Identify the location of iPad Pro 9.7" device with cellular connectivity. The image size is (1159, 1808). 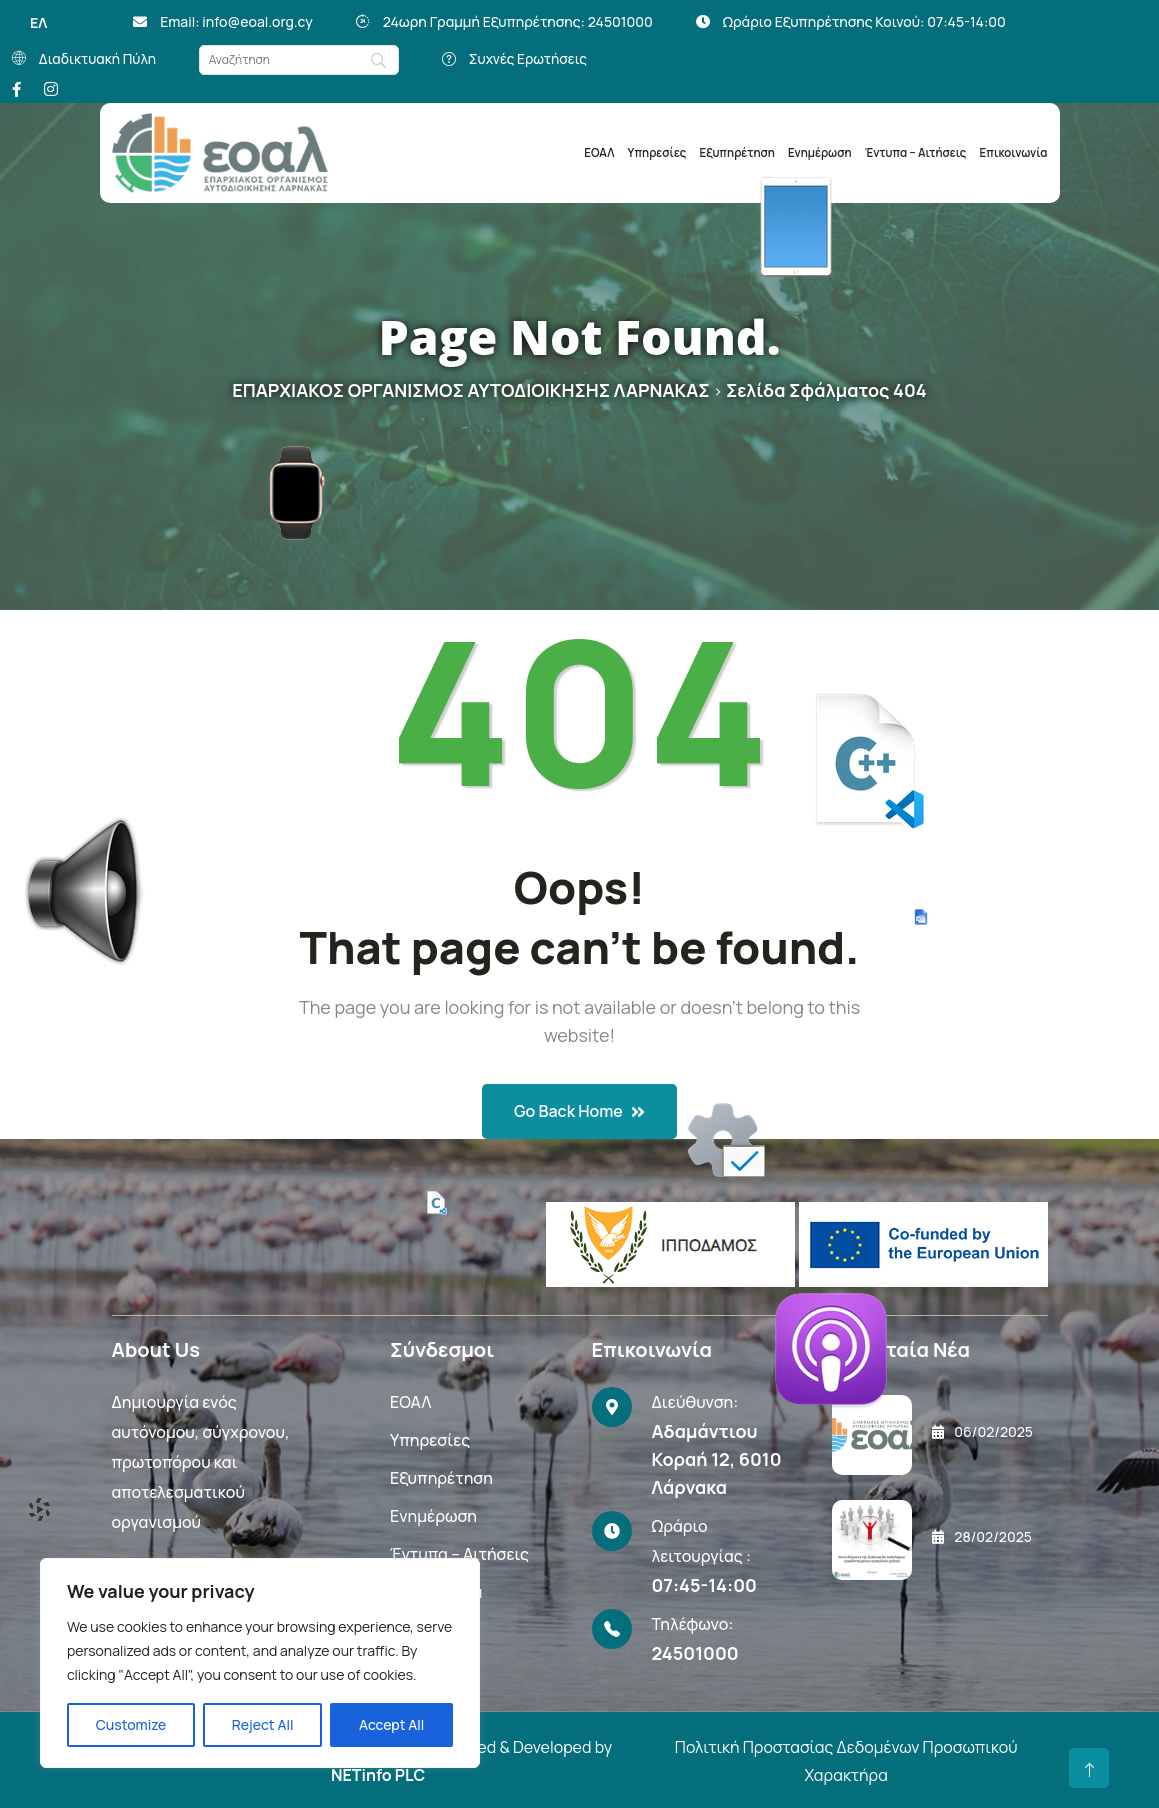
(796, 226).